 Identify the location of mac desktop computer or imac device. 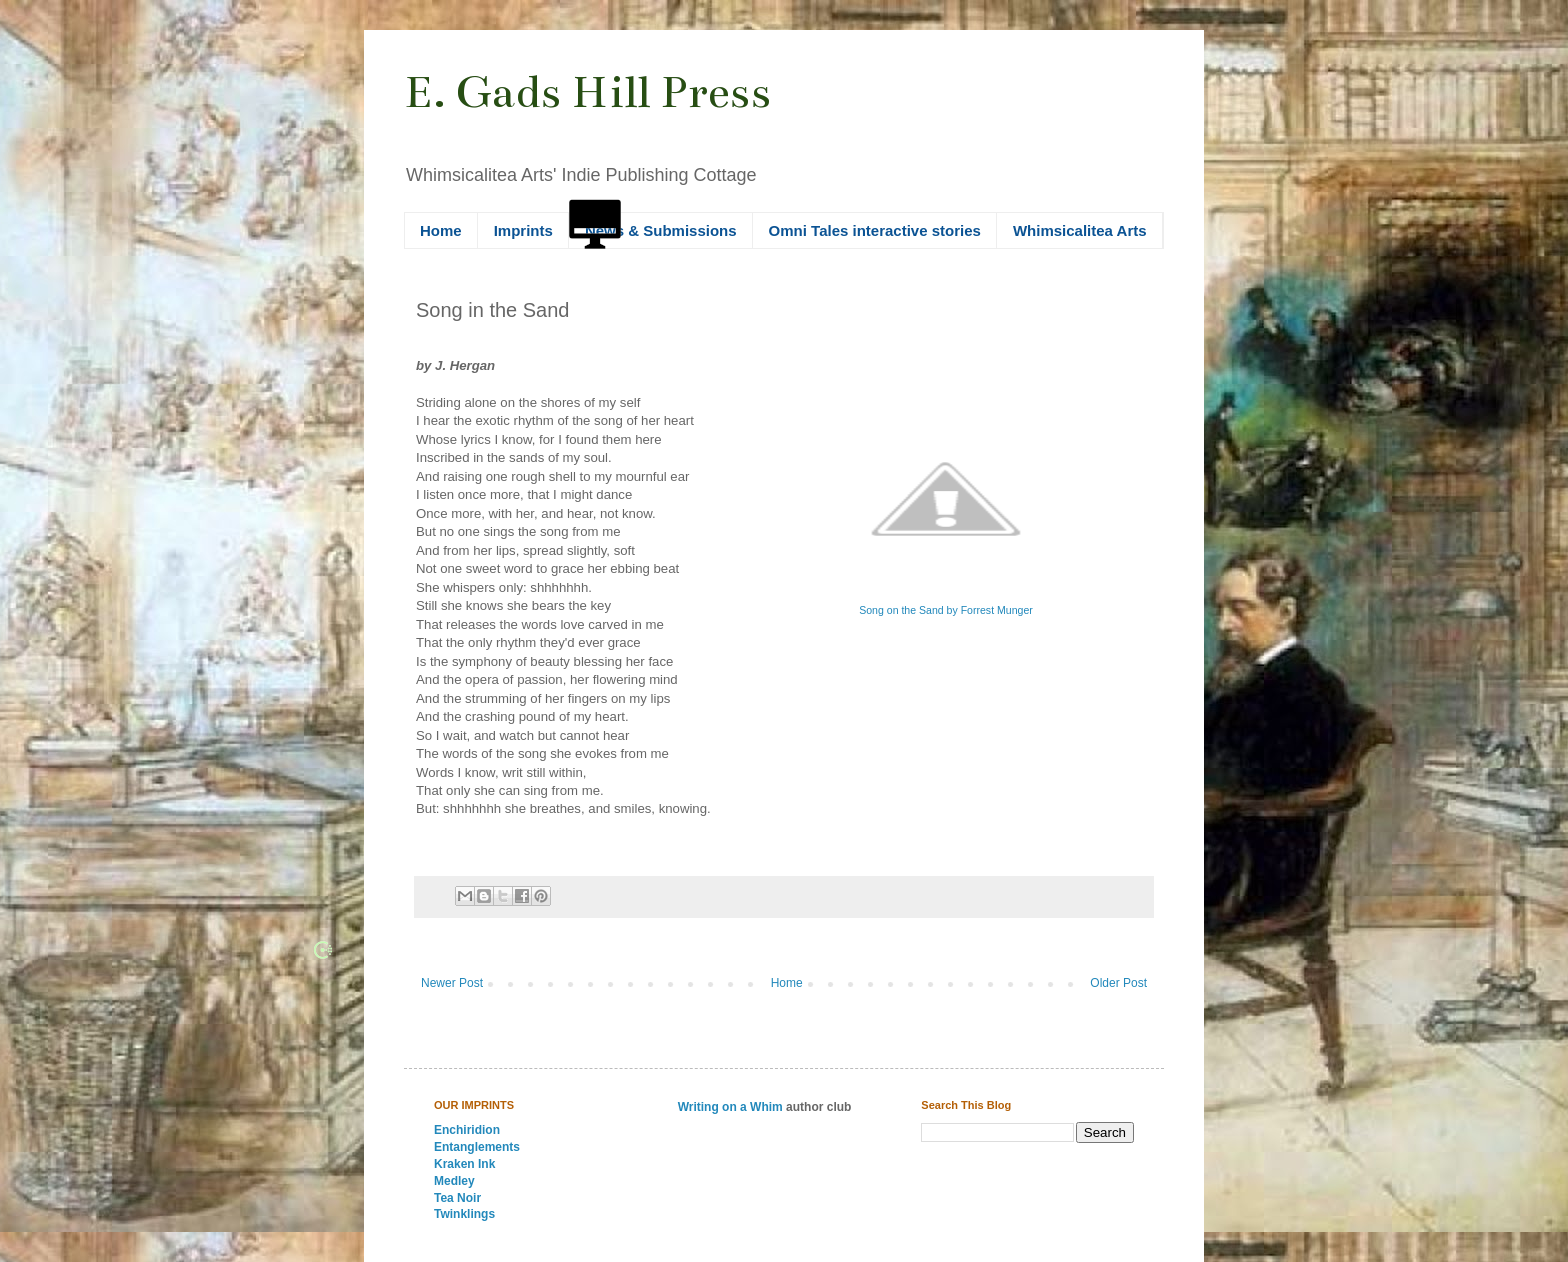
(595, 223).